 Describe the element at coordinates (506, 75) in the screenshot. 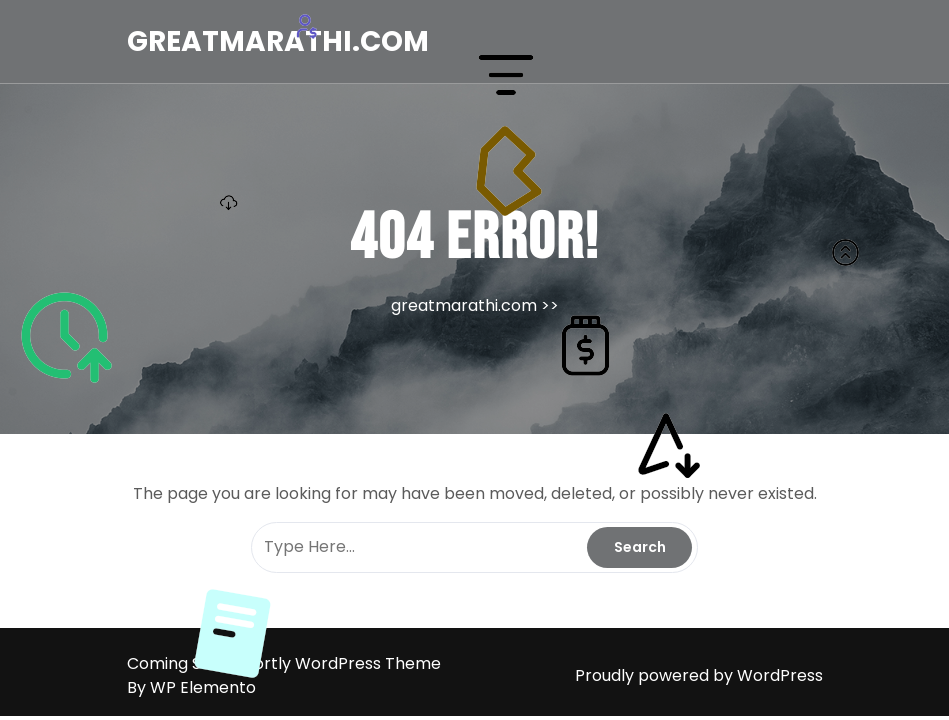

I see `filter or sort list items` at that location.